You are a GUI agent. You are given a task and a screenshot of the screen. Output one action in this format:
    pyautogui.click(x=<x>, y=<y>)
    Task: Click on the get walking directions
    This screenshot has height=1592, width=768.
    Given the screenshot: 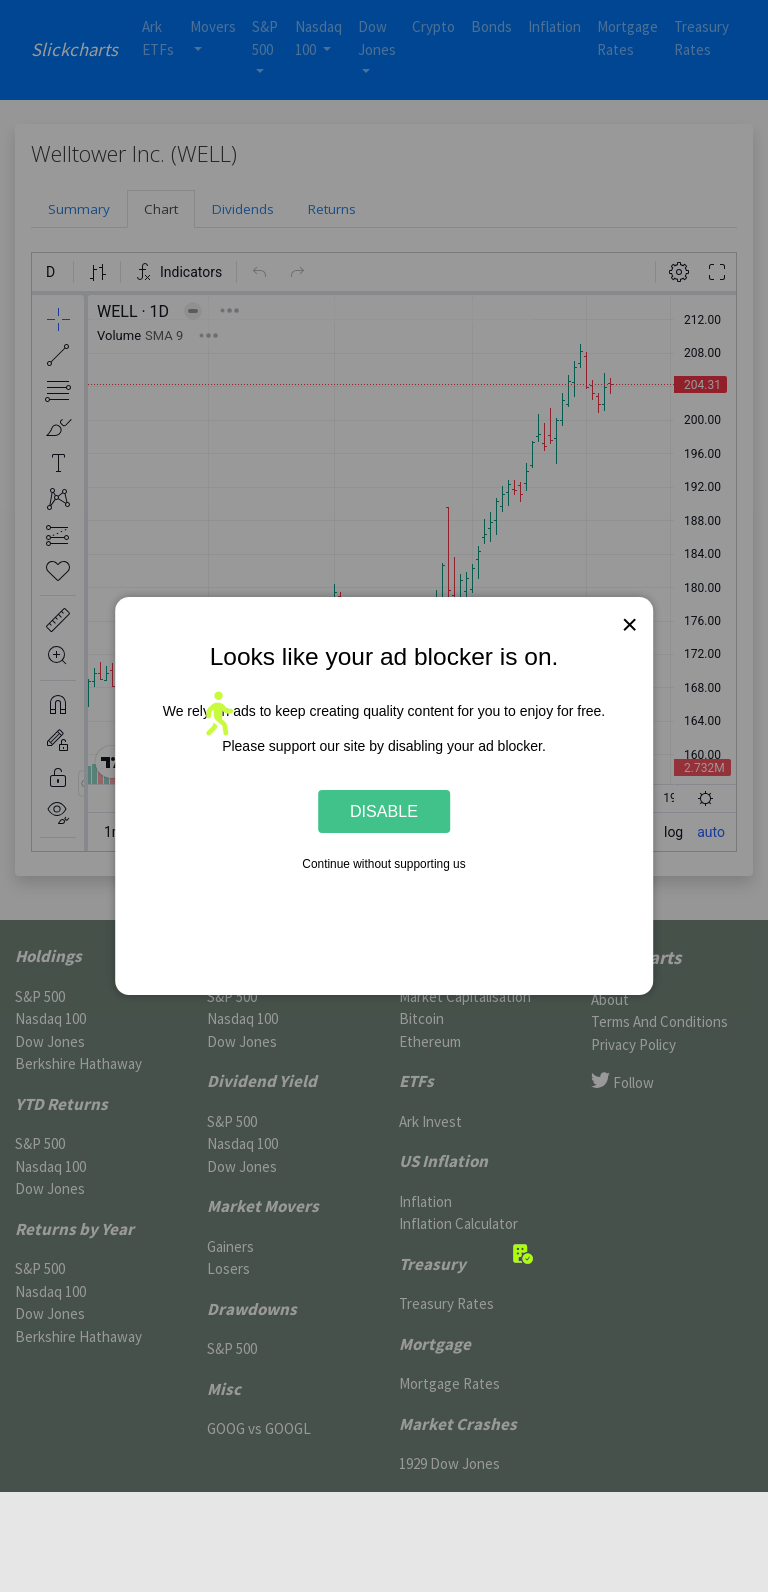 What is the action you would take?
    pyautogui.click(x=218, y=713)
    